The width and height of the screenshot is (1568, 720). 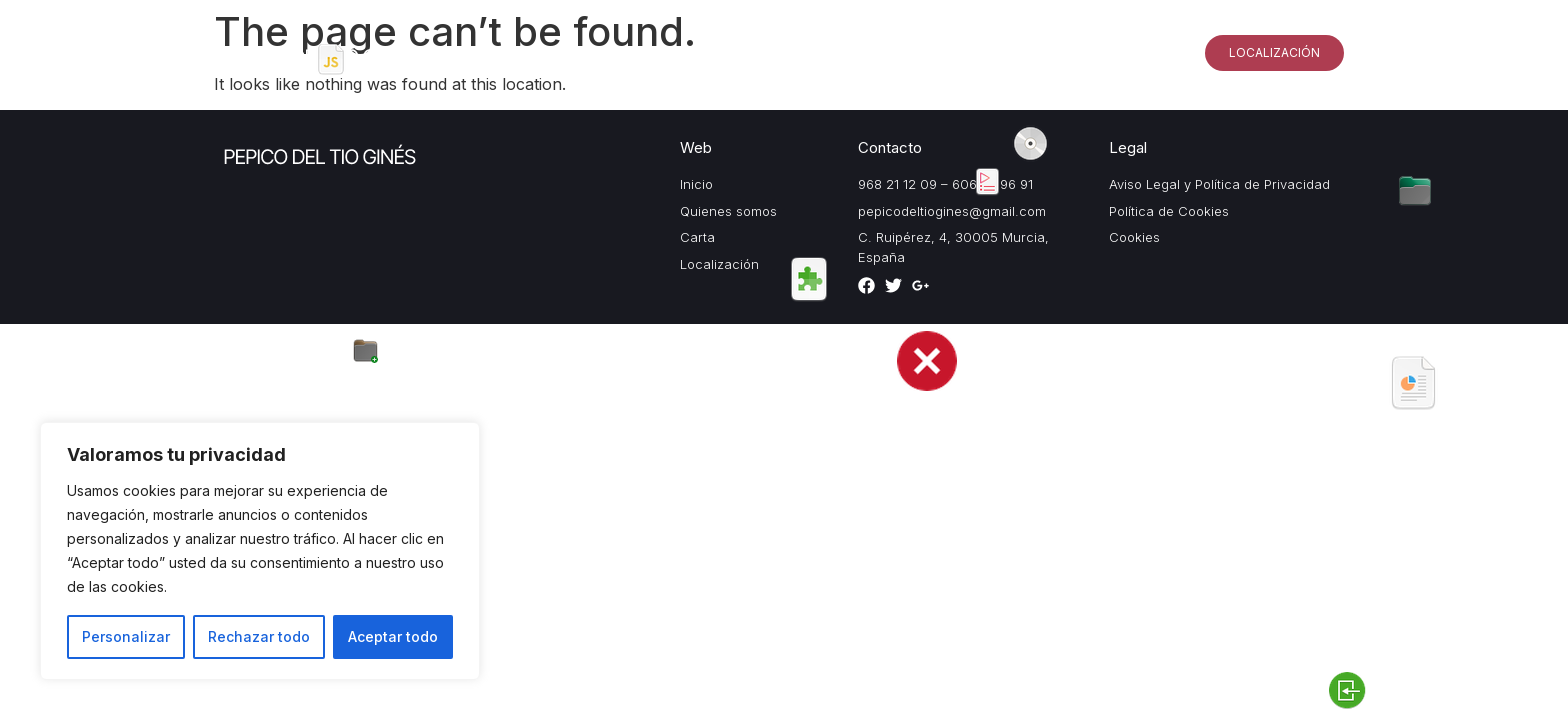 I want to click on cancel the current calculation, so click(x=927, y=361).